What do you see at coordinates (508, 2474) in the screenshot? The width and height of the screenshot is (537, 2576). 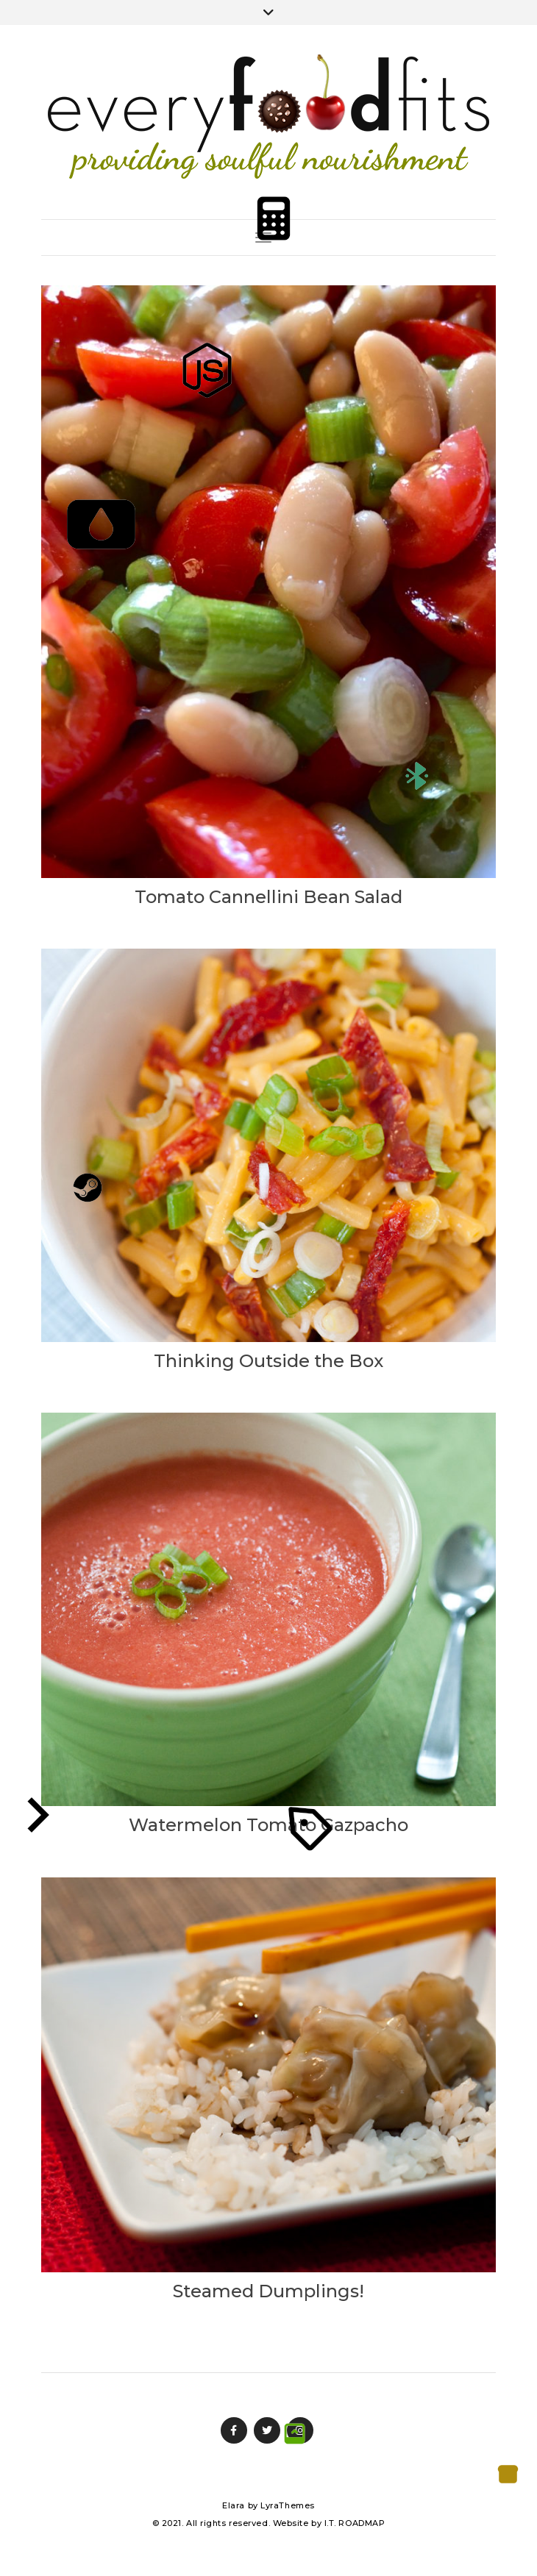 I see `browse bakery or bread products` at bounding box center [508, 2474].